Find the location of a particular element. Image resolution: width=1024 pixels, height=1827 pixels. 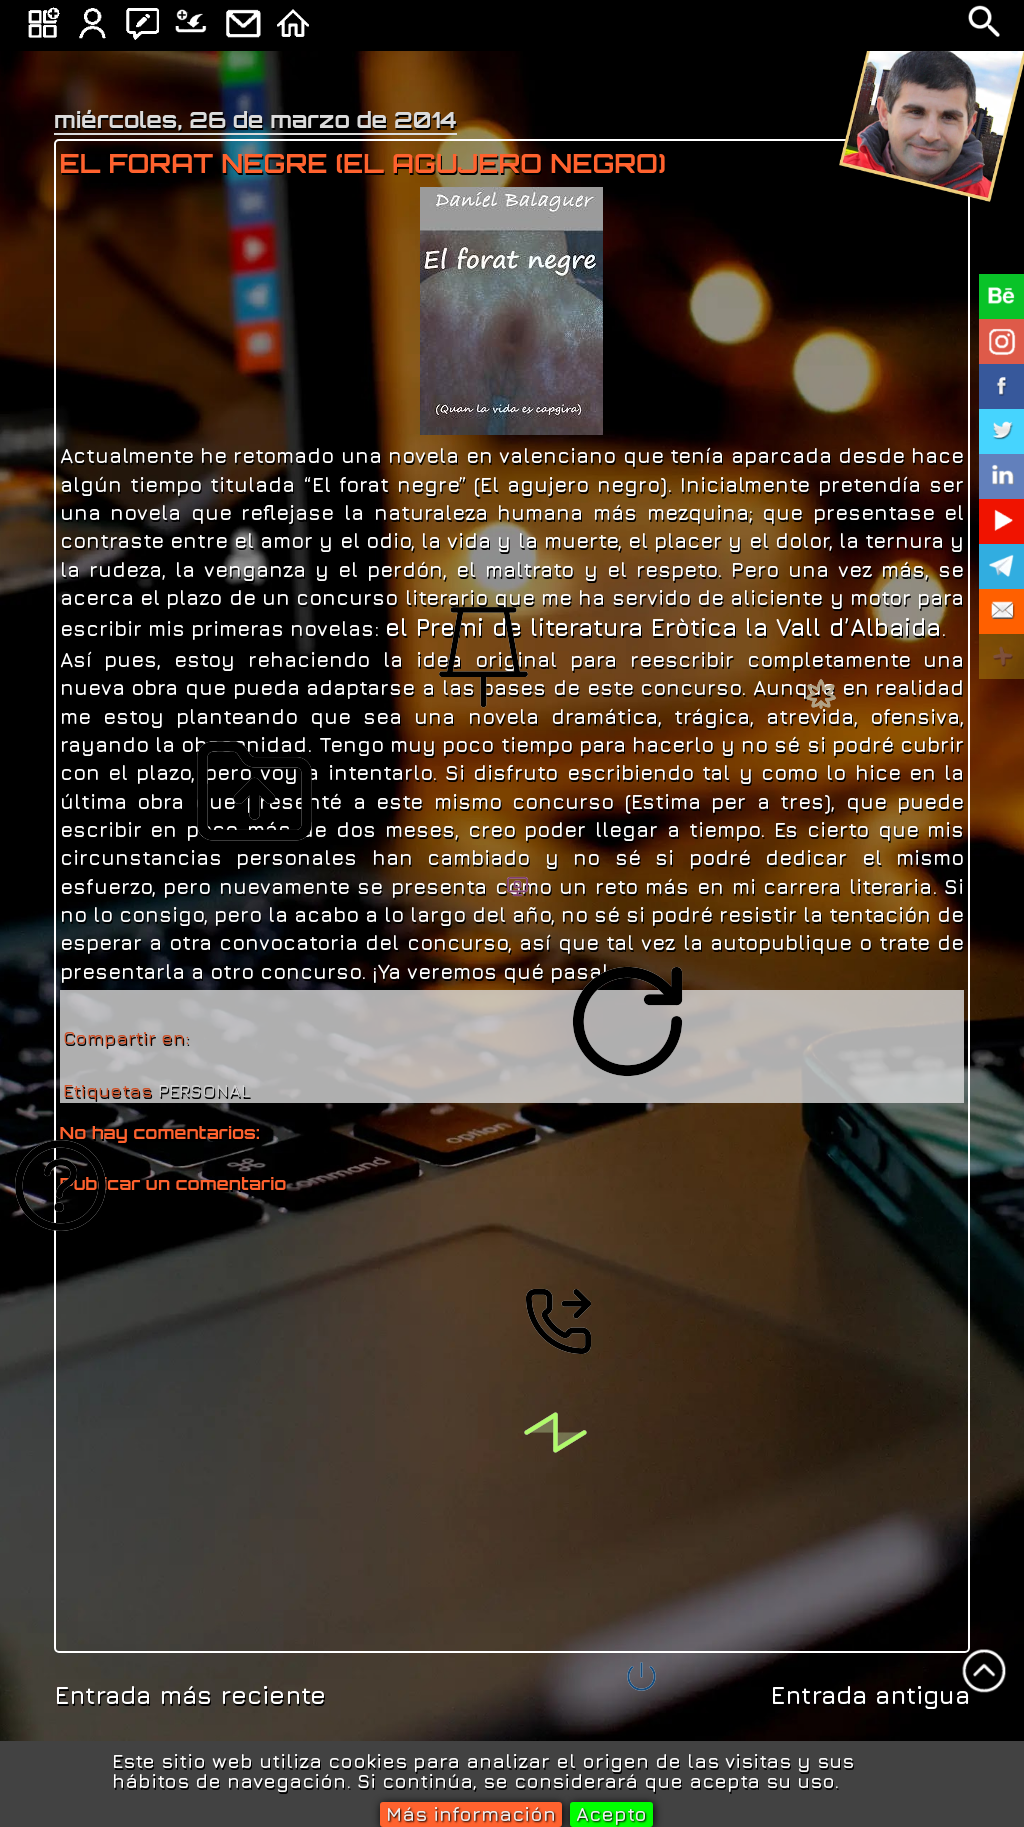

indicates cannabis-related content or products is located at coordinates (821, 694).